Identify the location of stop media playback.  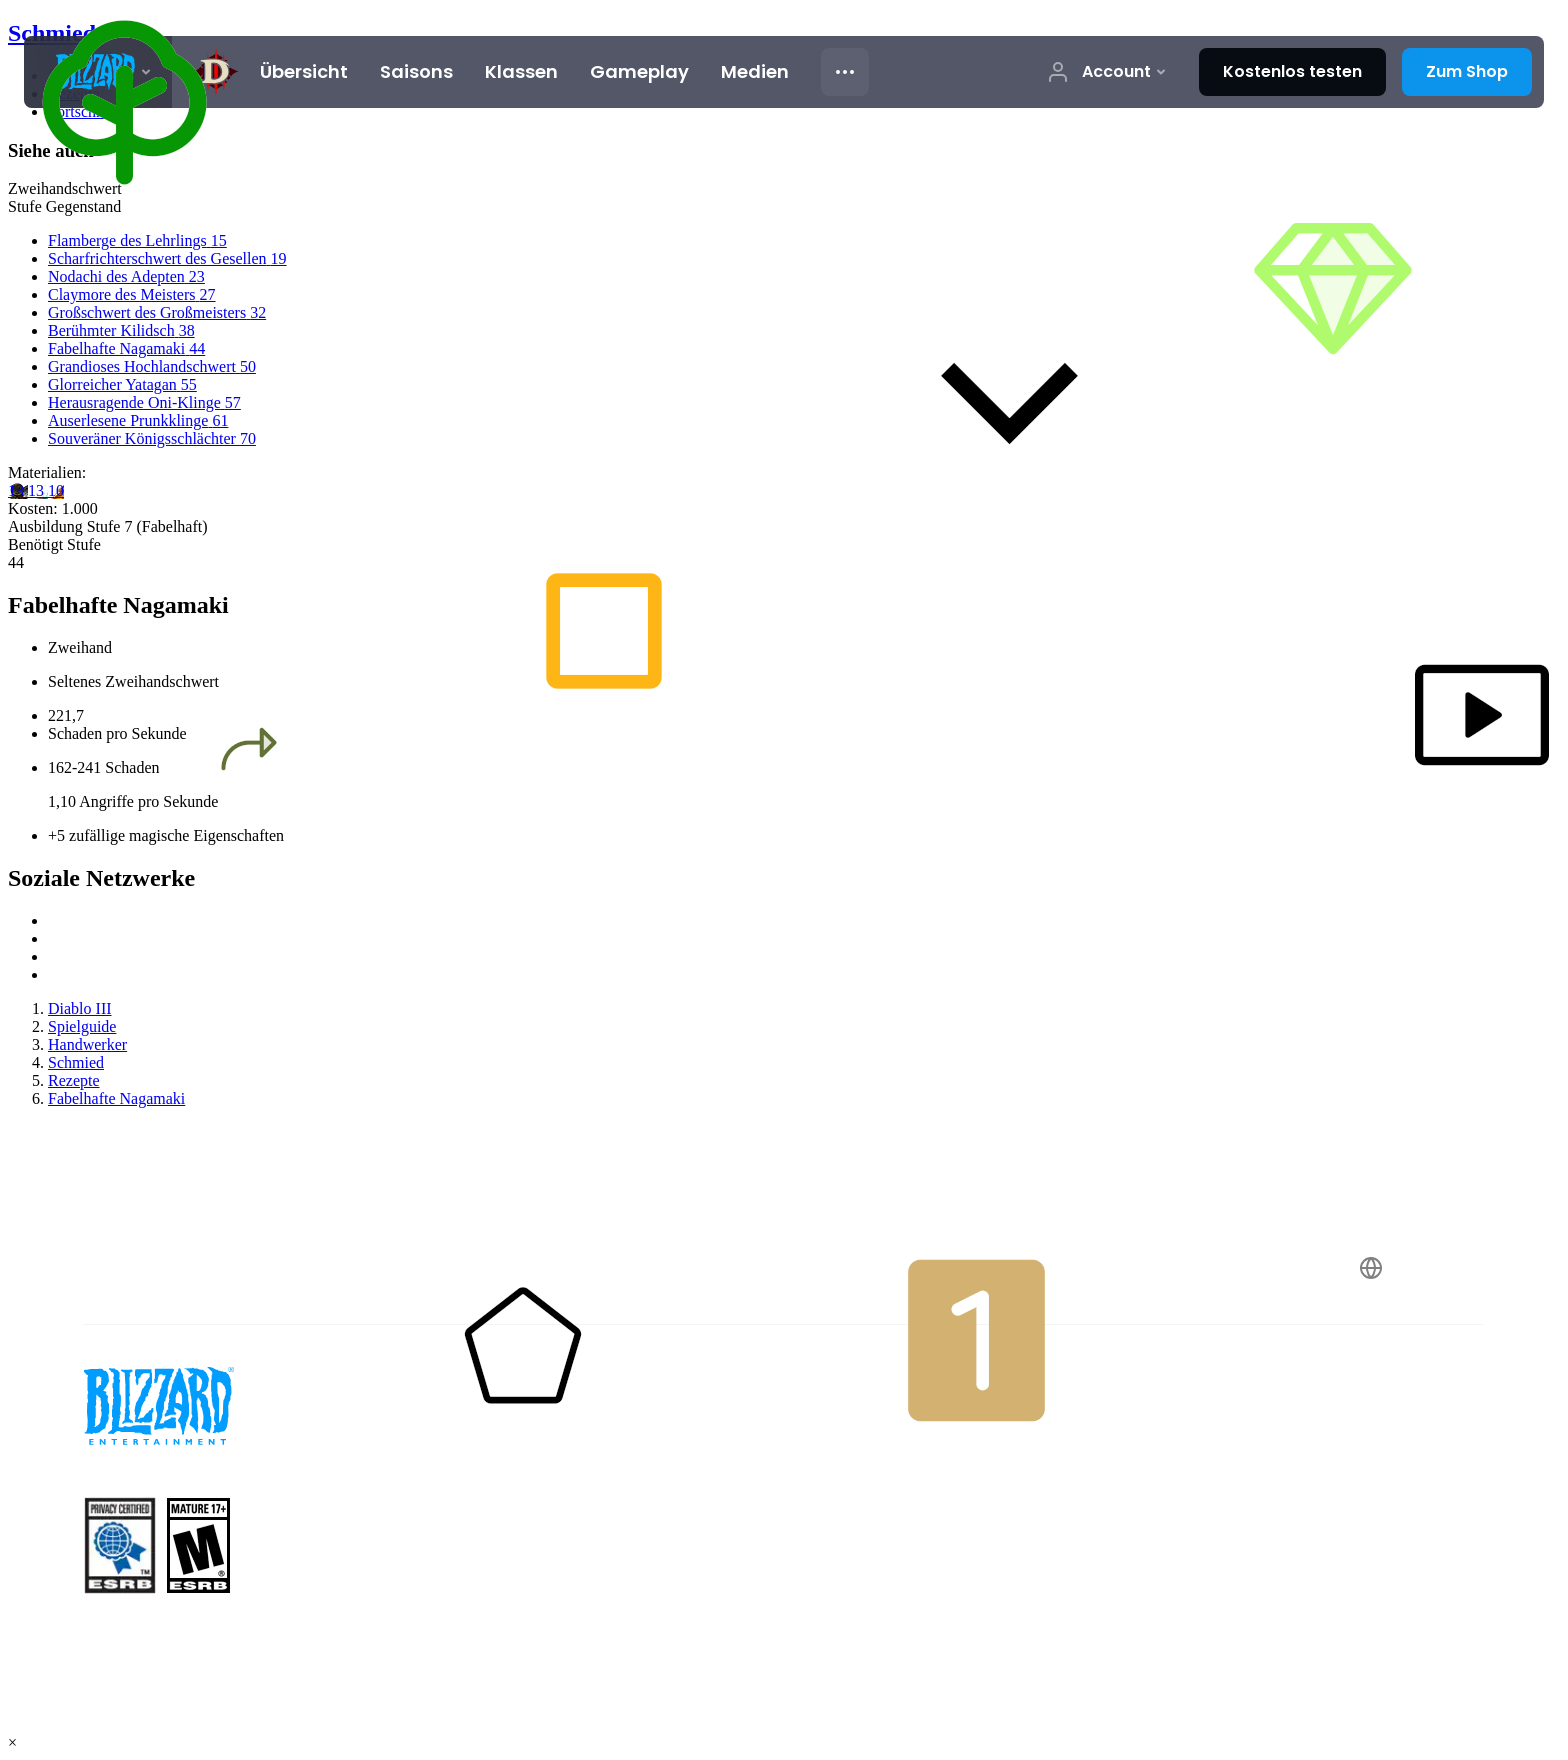
(604, 631).